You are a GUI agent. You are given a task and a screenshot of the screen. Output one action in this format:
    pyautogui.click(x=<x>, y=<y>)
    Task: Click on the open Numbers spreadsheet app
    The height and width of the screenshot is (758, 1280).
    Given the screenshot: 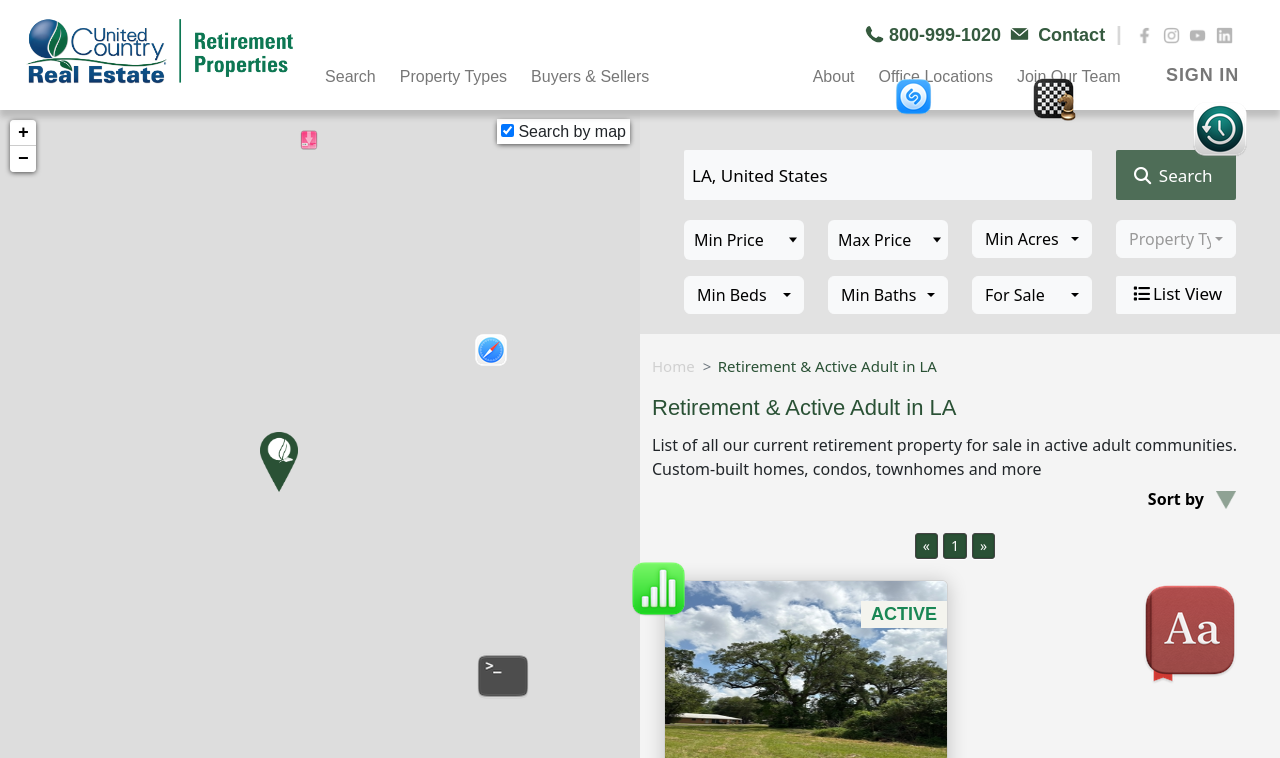 What is the action you would take?
    pyautogui.click(x=658, y=588)
    